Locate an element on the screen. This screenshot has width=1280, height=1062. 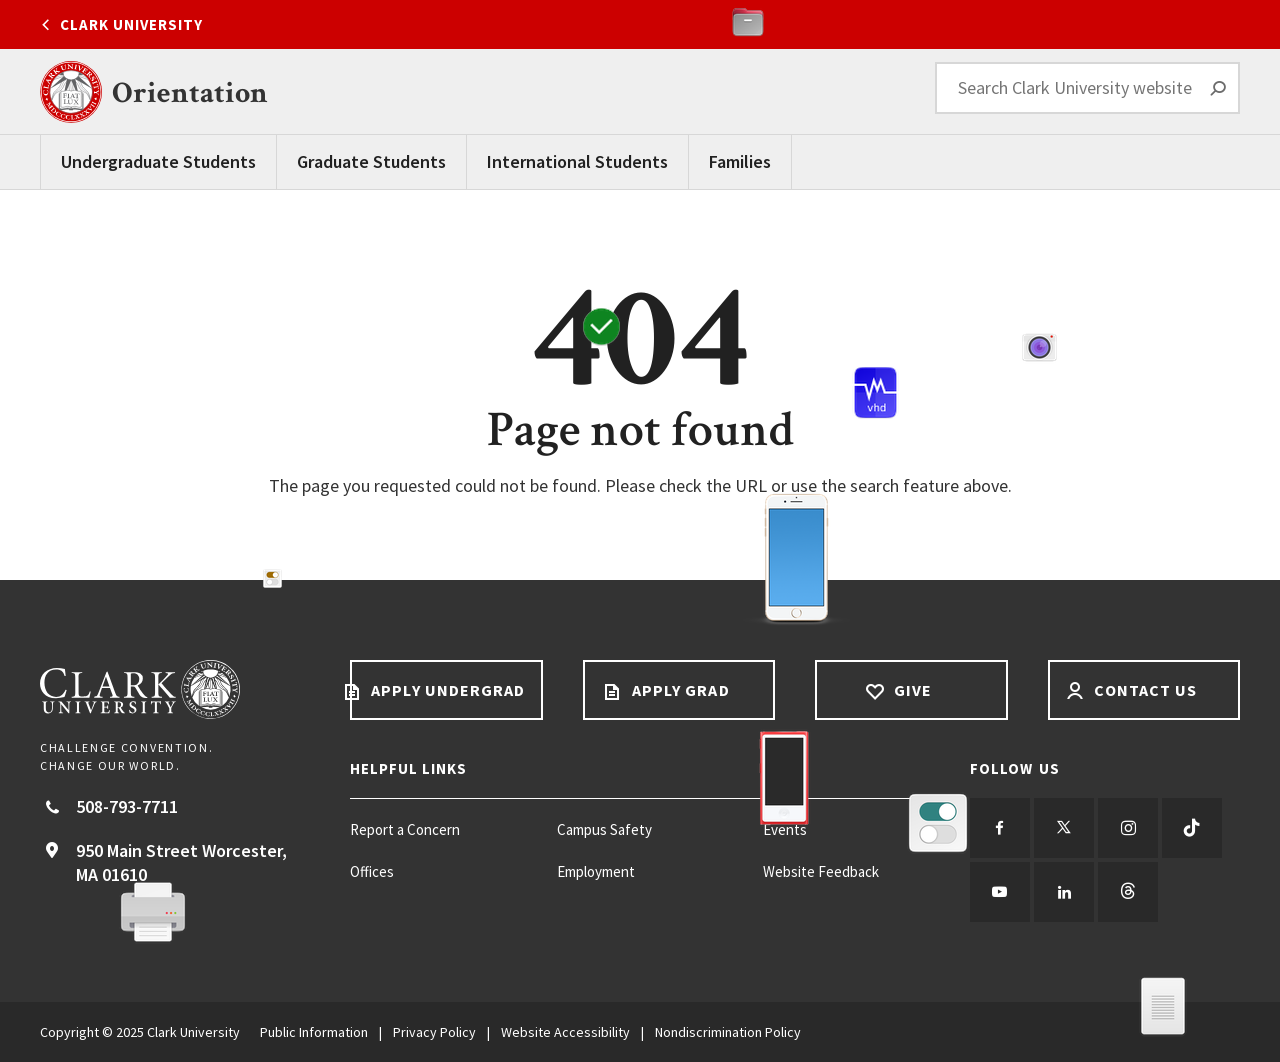
open a text template file is located at coordinates (1163, 1007).